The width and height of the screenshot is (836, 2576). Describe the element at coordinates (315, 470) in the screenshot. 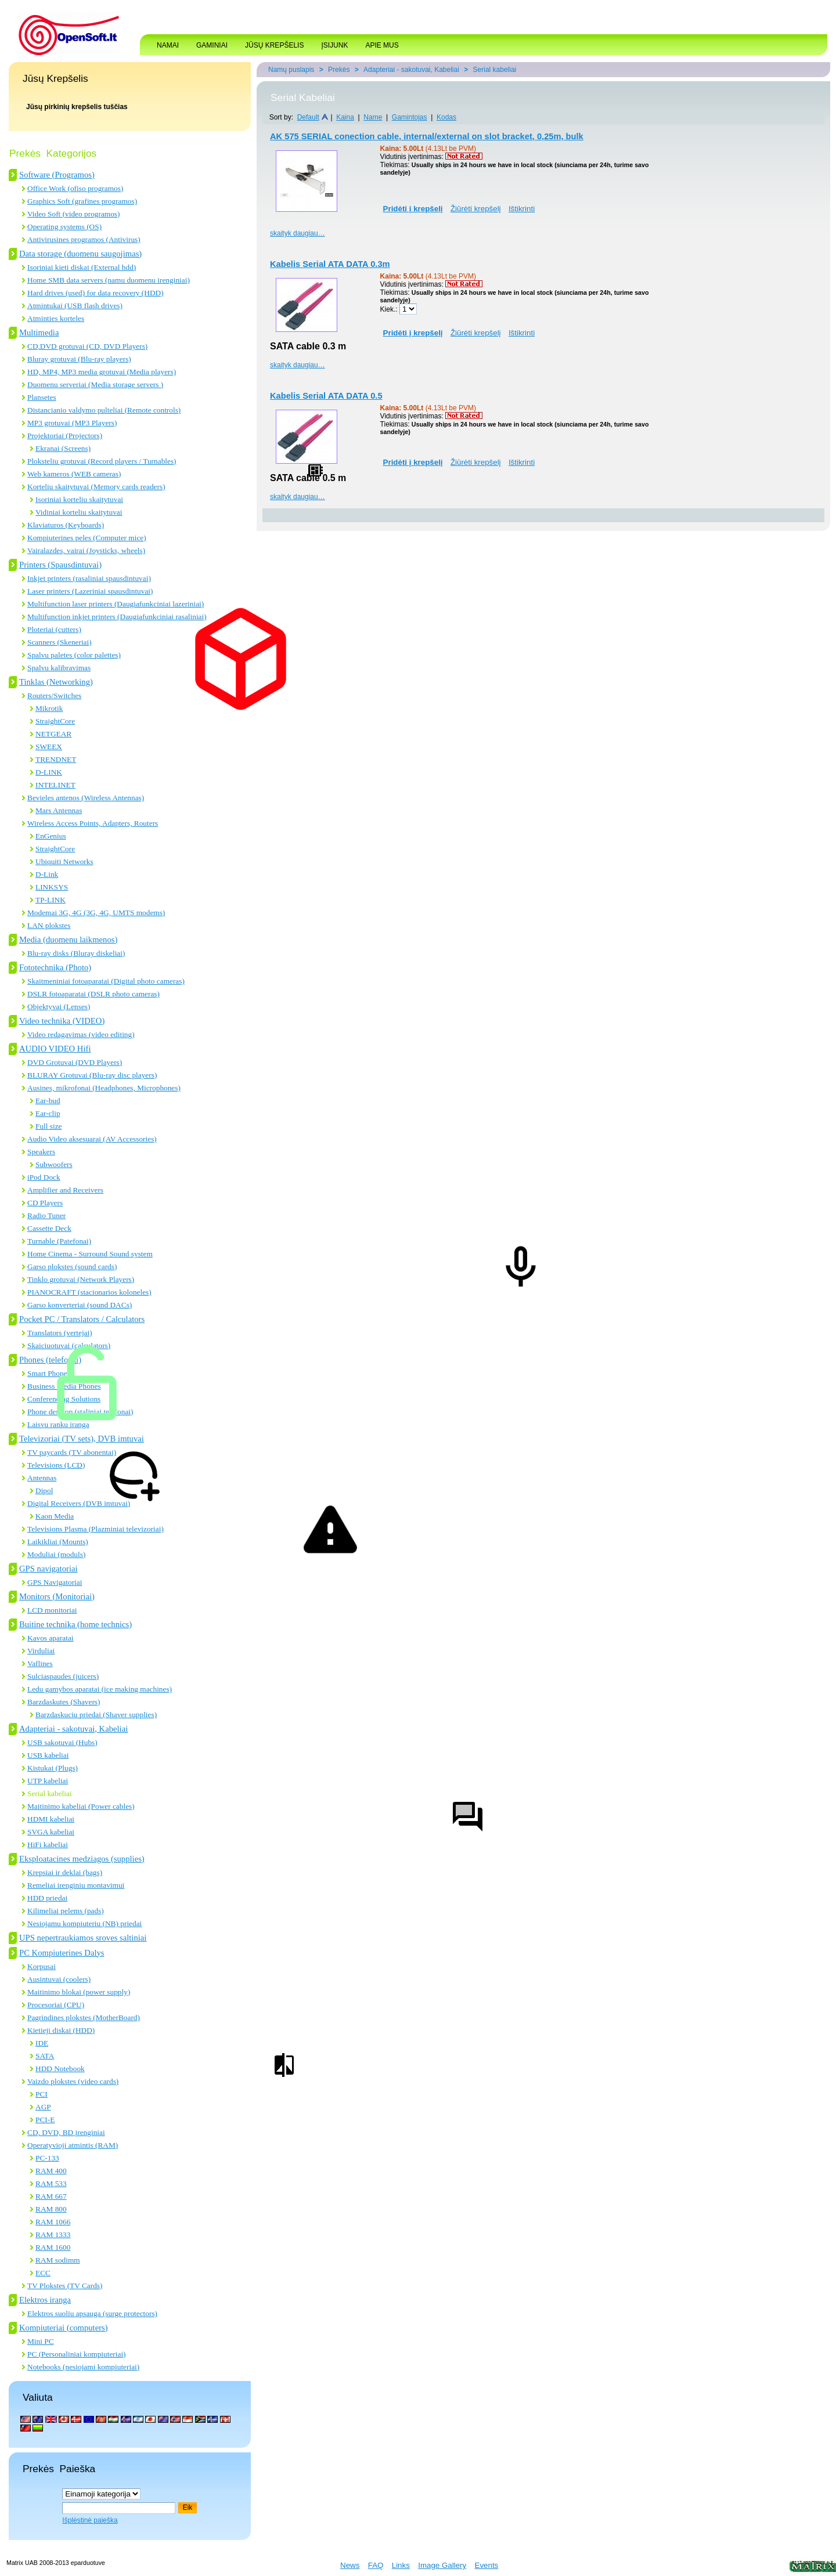

I see `access developer or hardware settings` at that location.